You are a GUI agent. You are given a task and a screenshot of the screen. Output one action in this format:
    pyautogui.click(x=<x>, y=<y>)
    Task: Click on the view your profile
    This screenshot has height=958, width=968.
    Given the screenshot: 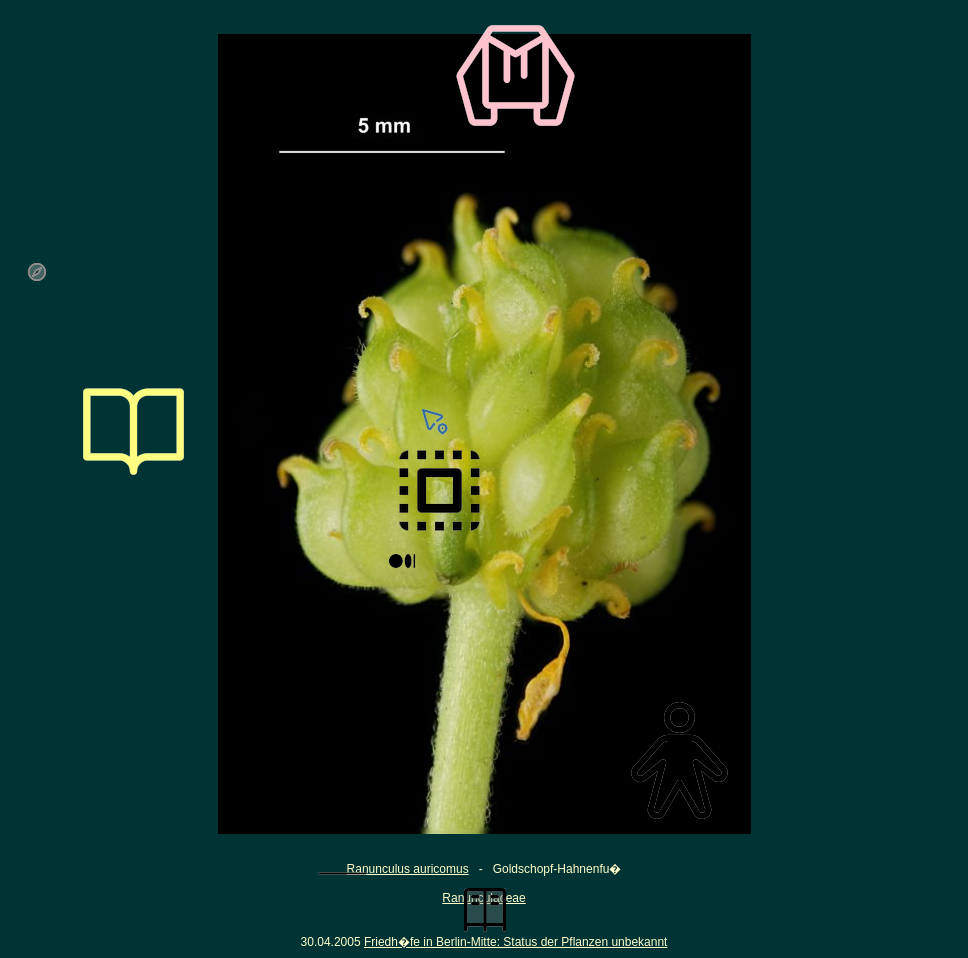 What is the action you would take?
    pyautogui.click(x=679, y=762)
    